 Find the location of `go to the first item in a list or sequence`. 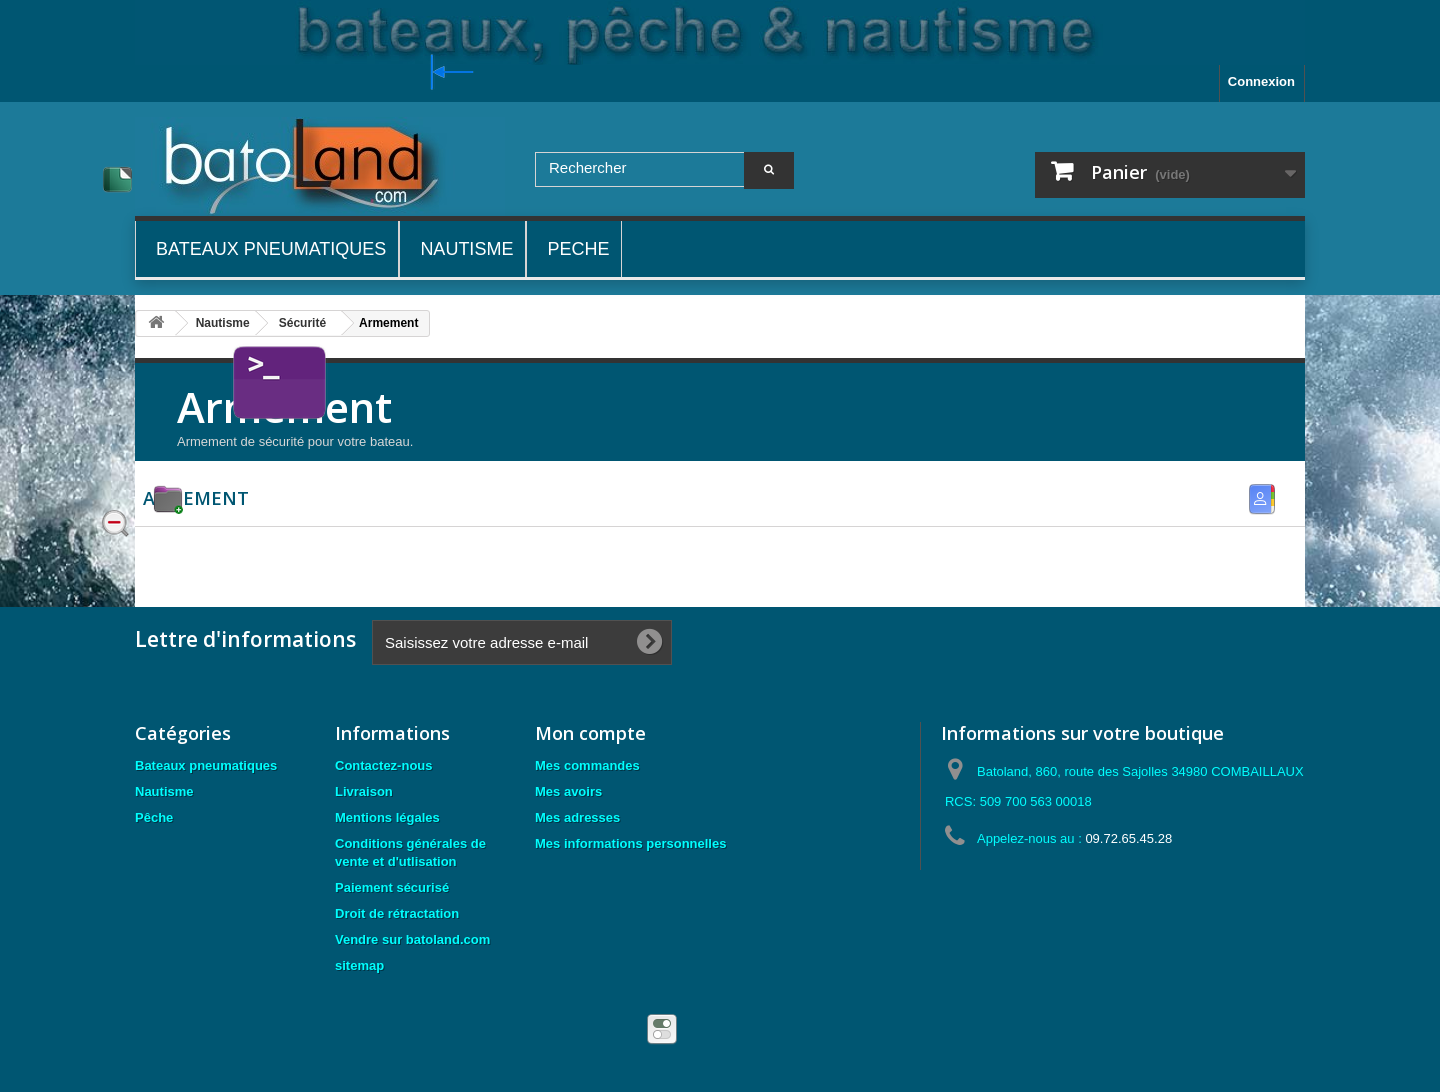

go to the first item in a list or sequence is located at coordinates (452, 72).